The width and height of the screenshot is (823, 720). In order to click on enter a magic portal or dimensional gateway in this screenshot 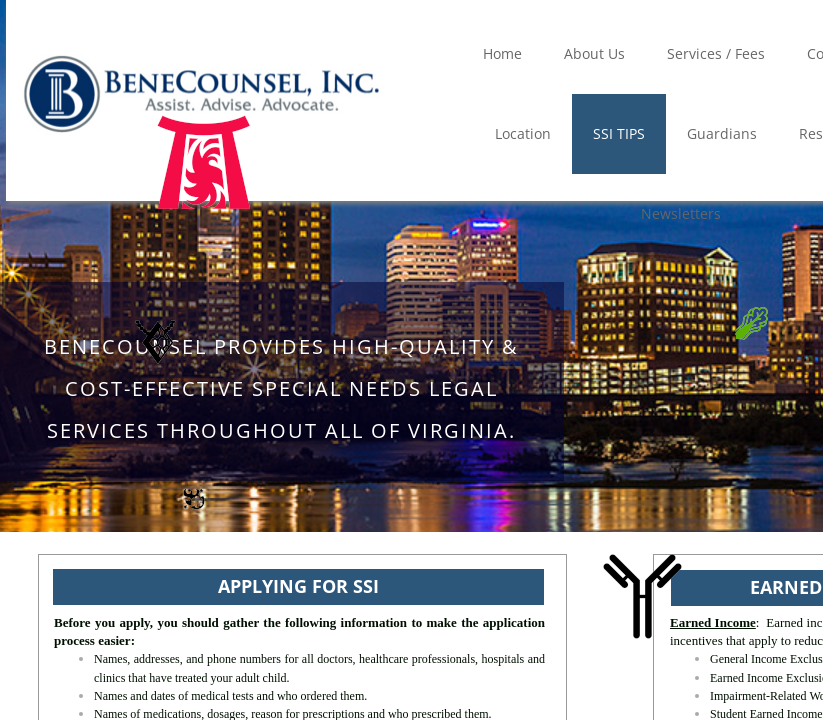, I will do `click(204, 163)`.